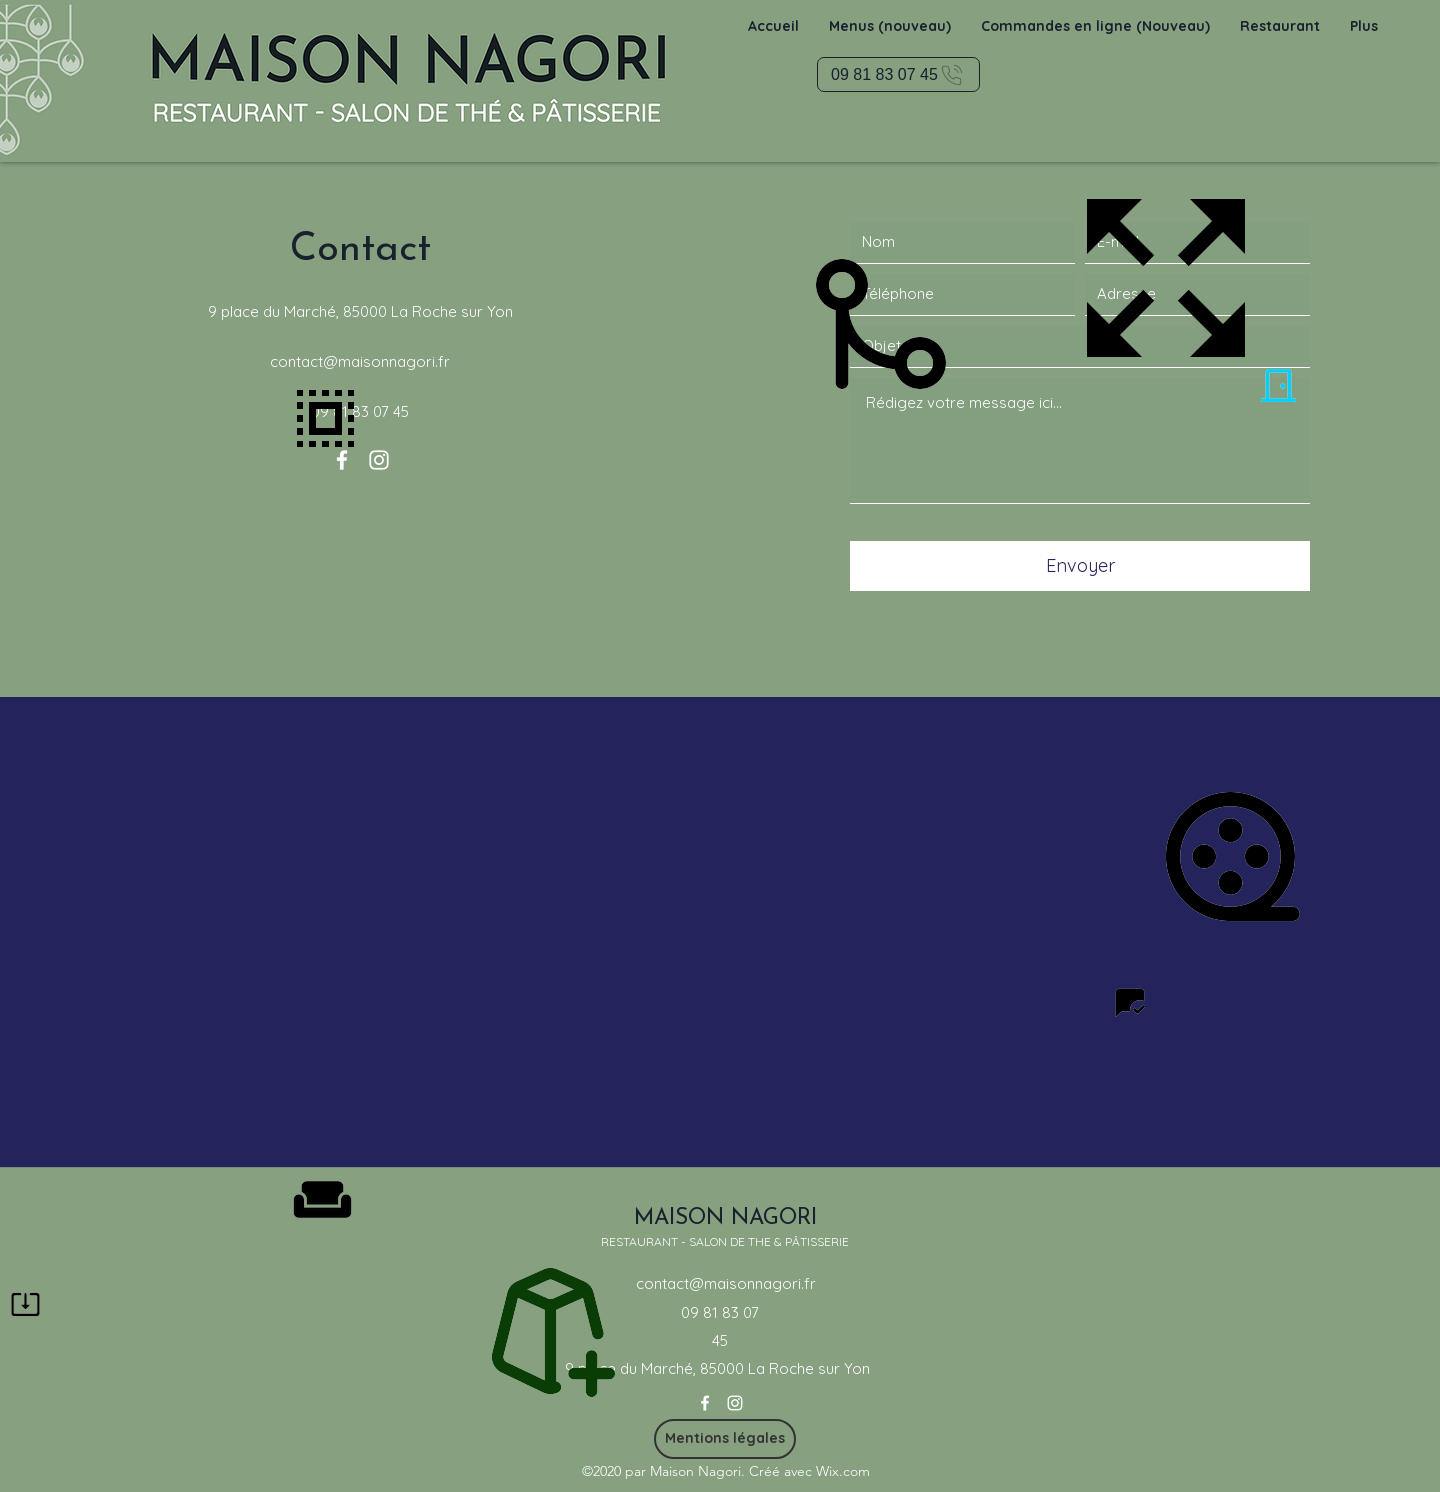 This screenshot has width=1440, height=1492. Describe the element at coordinates (881, 324) in the screenshot. I see `merge branches in version control` at that location.